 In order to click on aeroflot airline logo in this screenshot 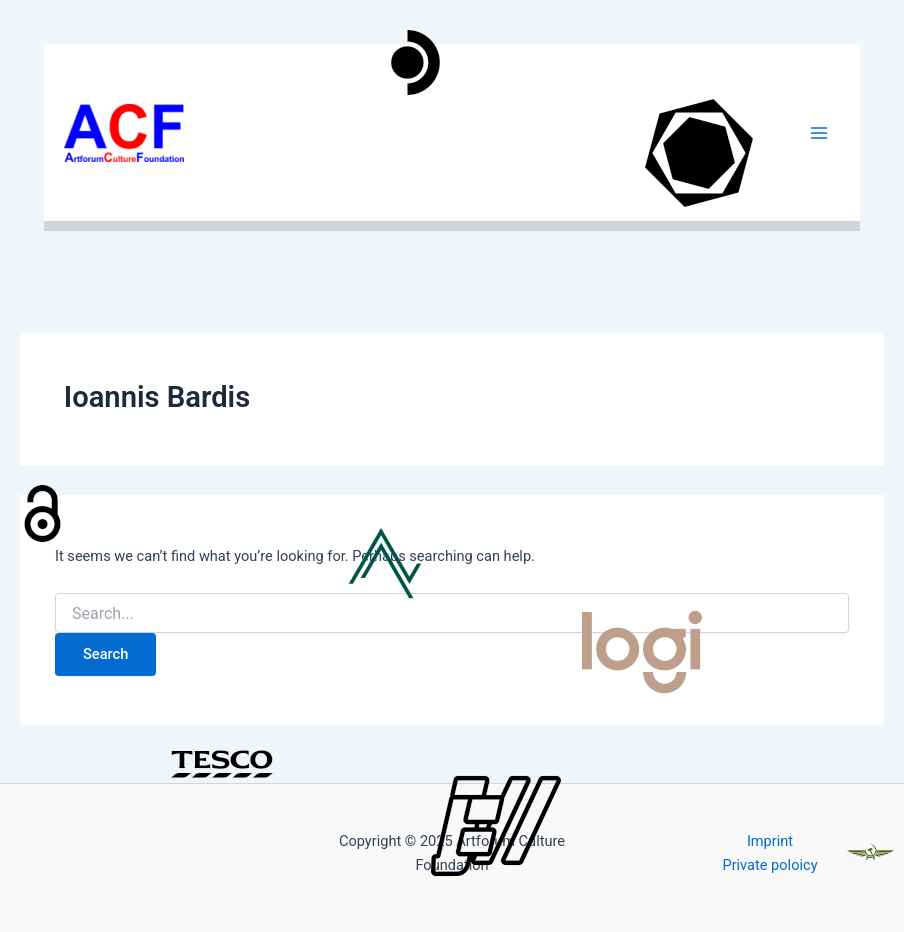, I will do `click(870, 851)`.